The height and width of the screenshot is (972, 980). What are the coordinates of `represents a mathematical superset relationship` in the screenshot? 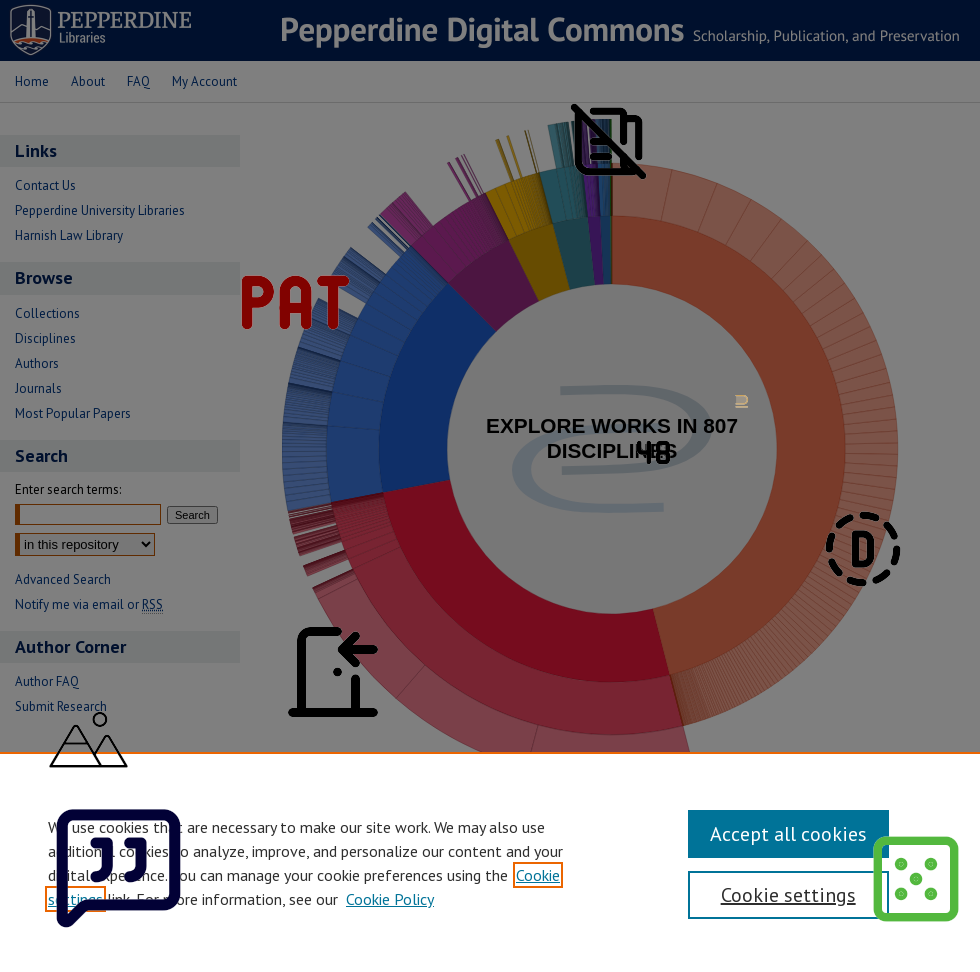 It's located at (741, 401).